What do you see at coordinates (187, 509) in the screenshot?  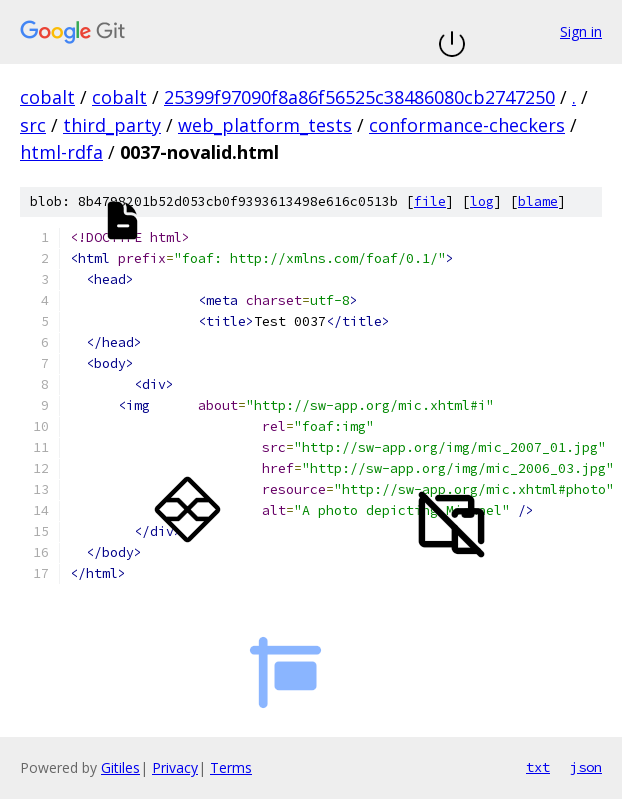 I see `access Pix payment options` at bounding box center [187, 509].